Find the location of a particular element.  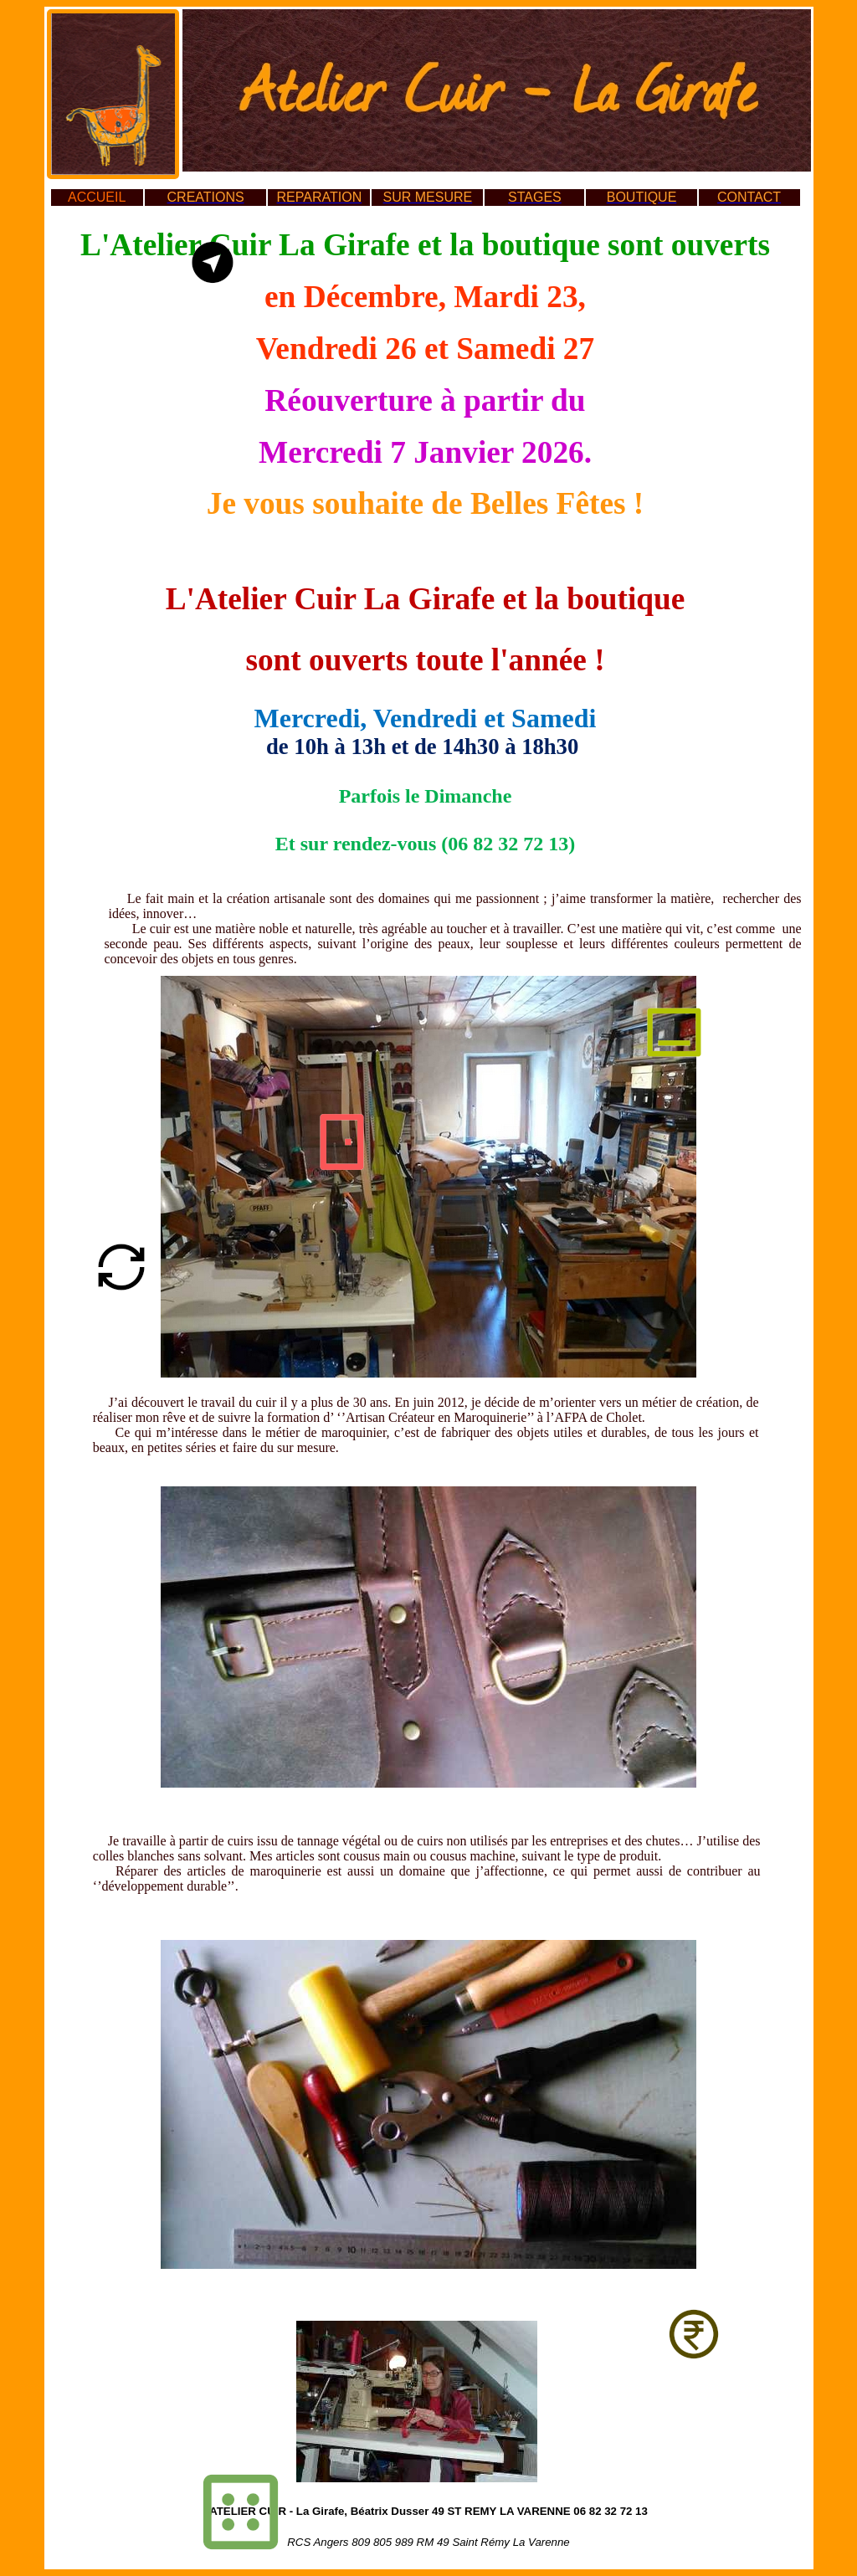

randomize or shuffle content is located at coordinates (240, 2512).